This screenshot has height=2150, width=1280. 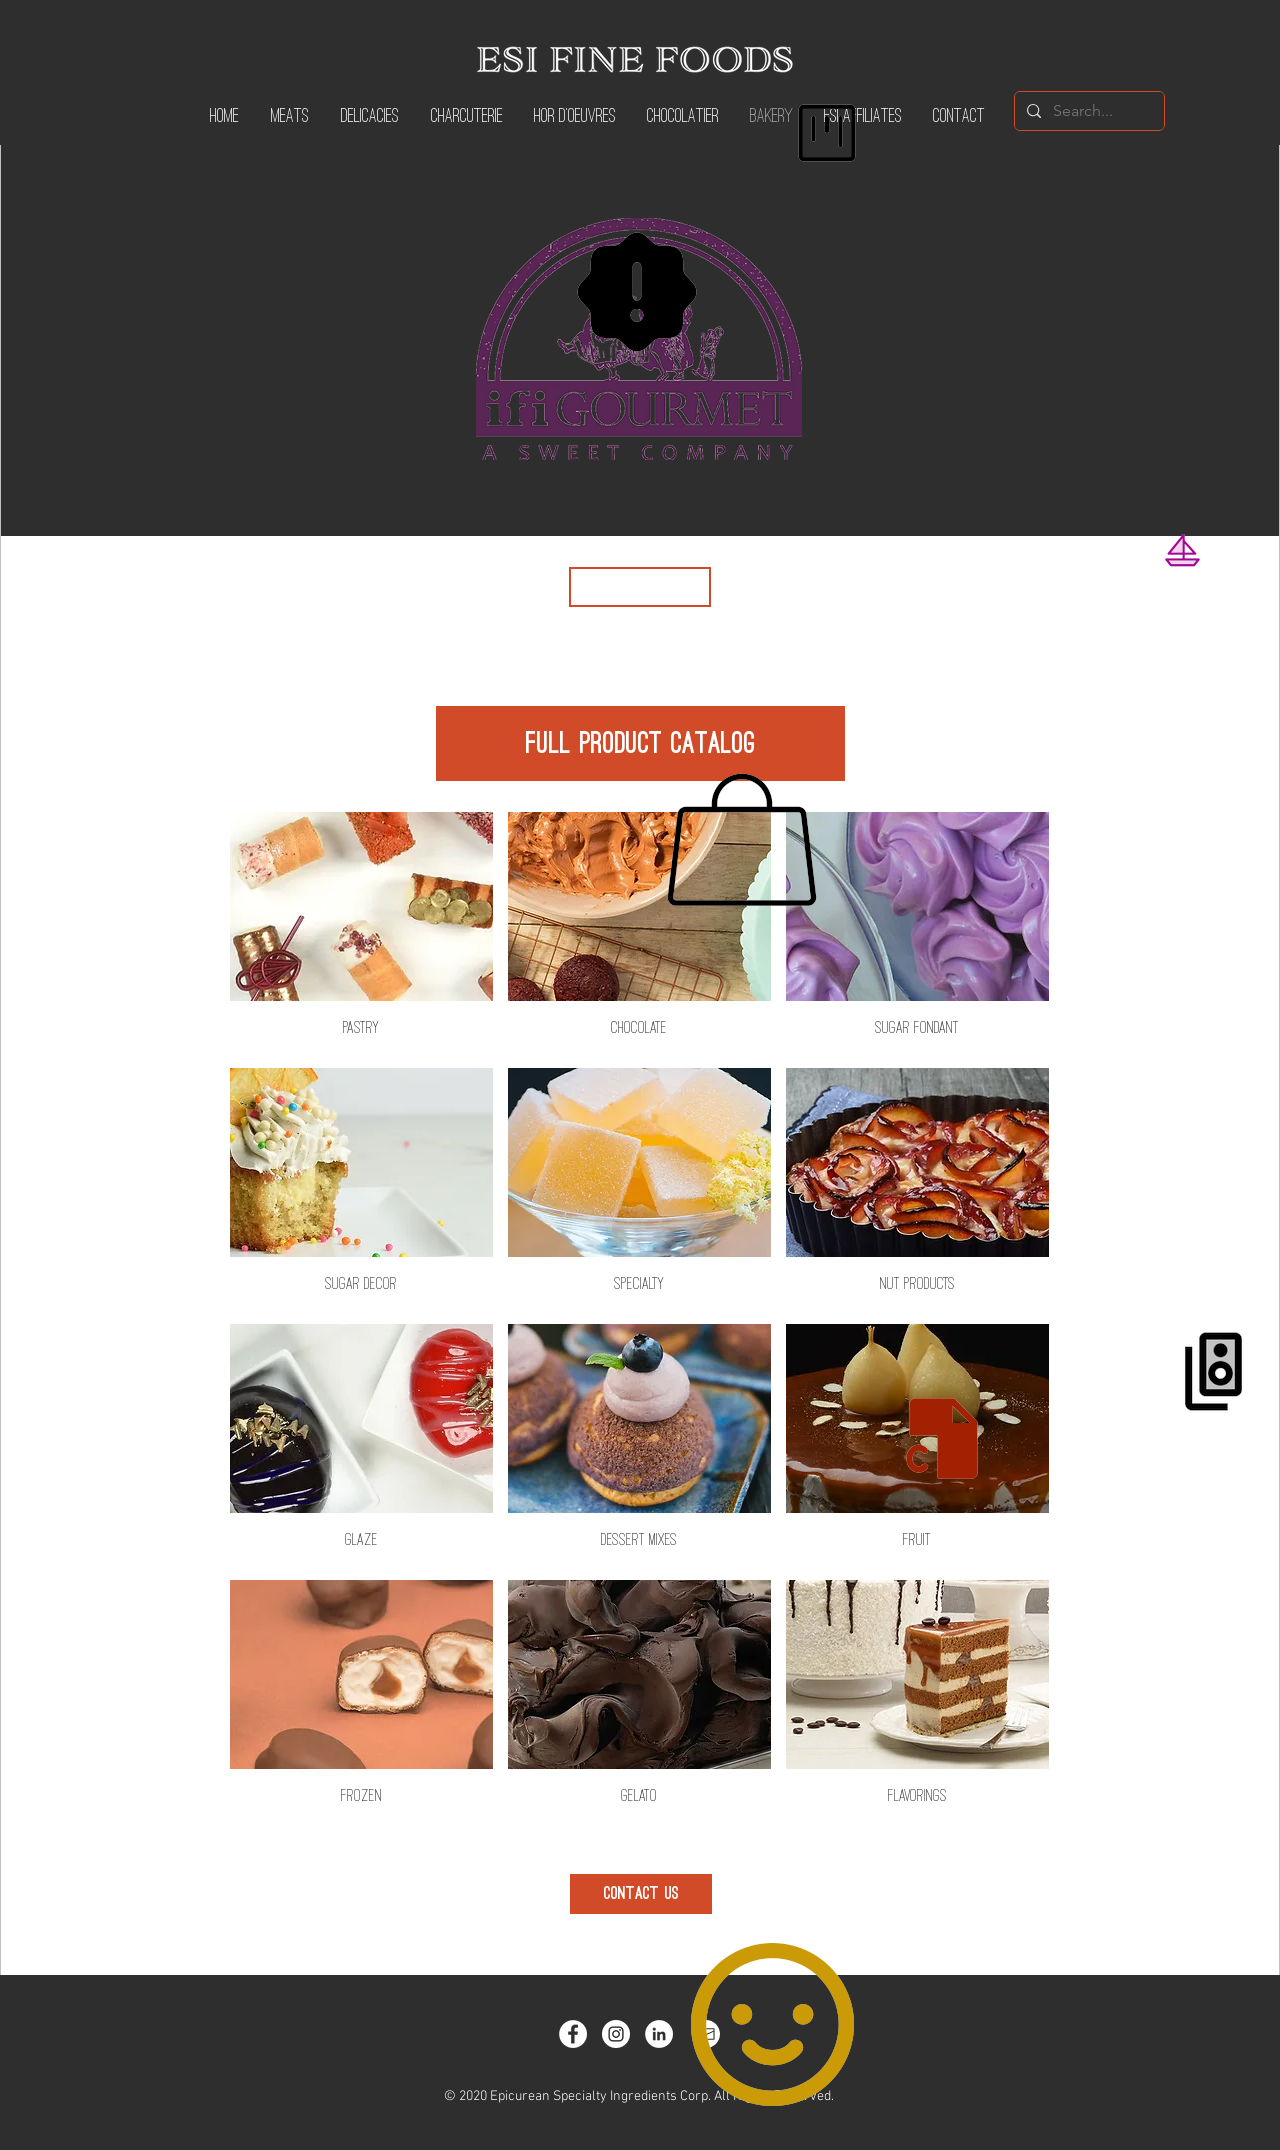 I want to click on access sailing or boating features, so click(x=1182, y=552).